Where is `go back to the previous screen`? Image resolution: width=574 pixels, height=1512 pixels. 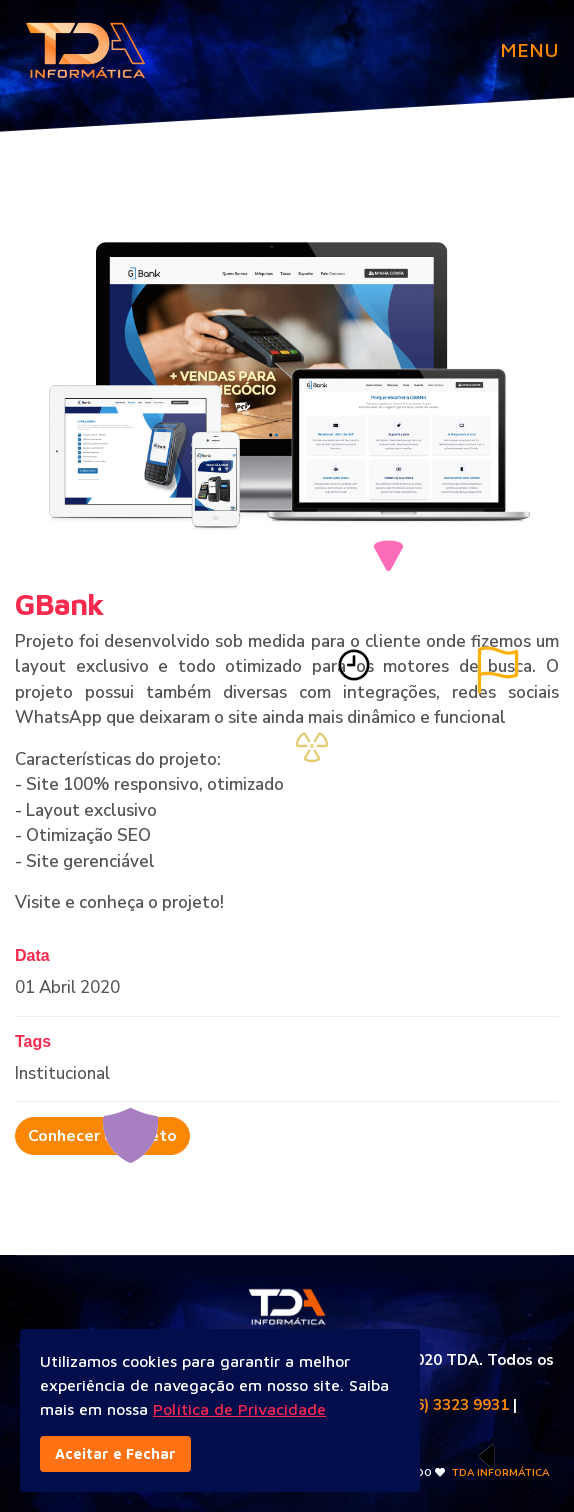 go back to the previous screen is located at coordinates (486, 1456).